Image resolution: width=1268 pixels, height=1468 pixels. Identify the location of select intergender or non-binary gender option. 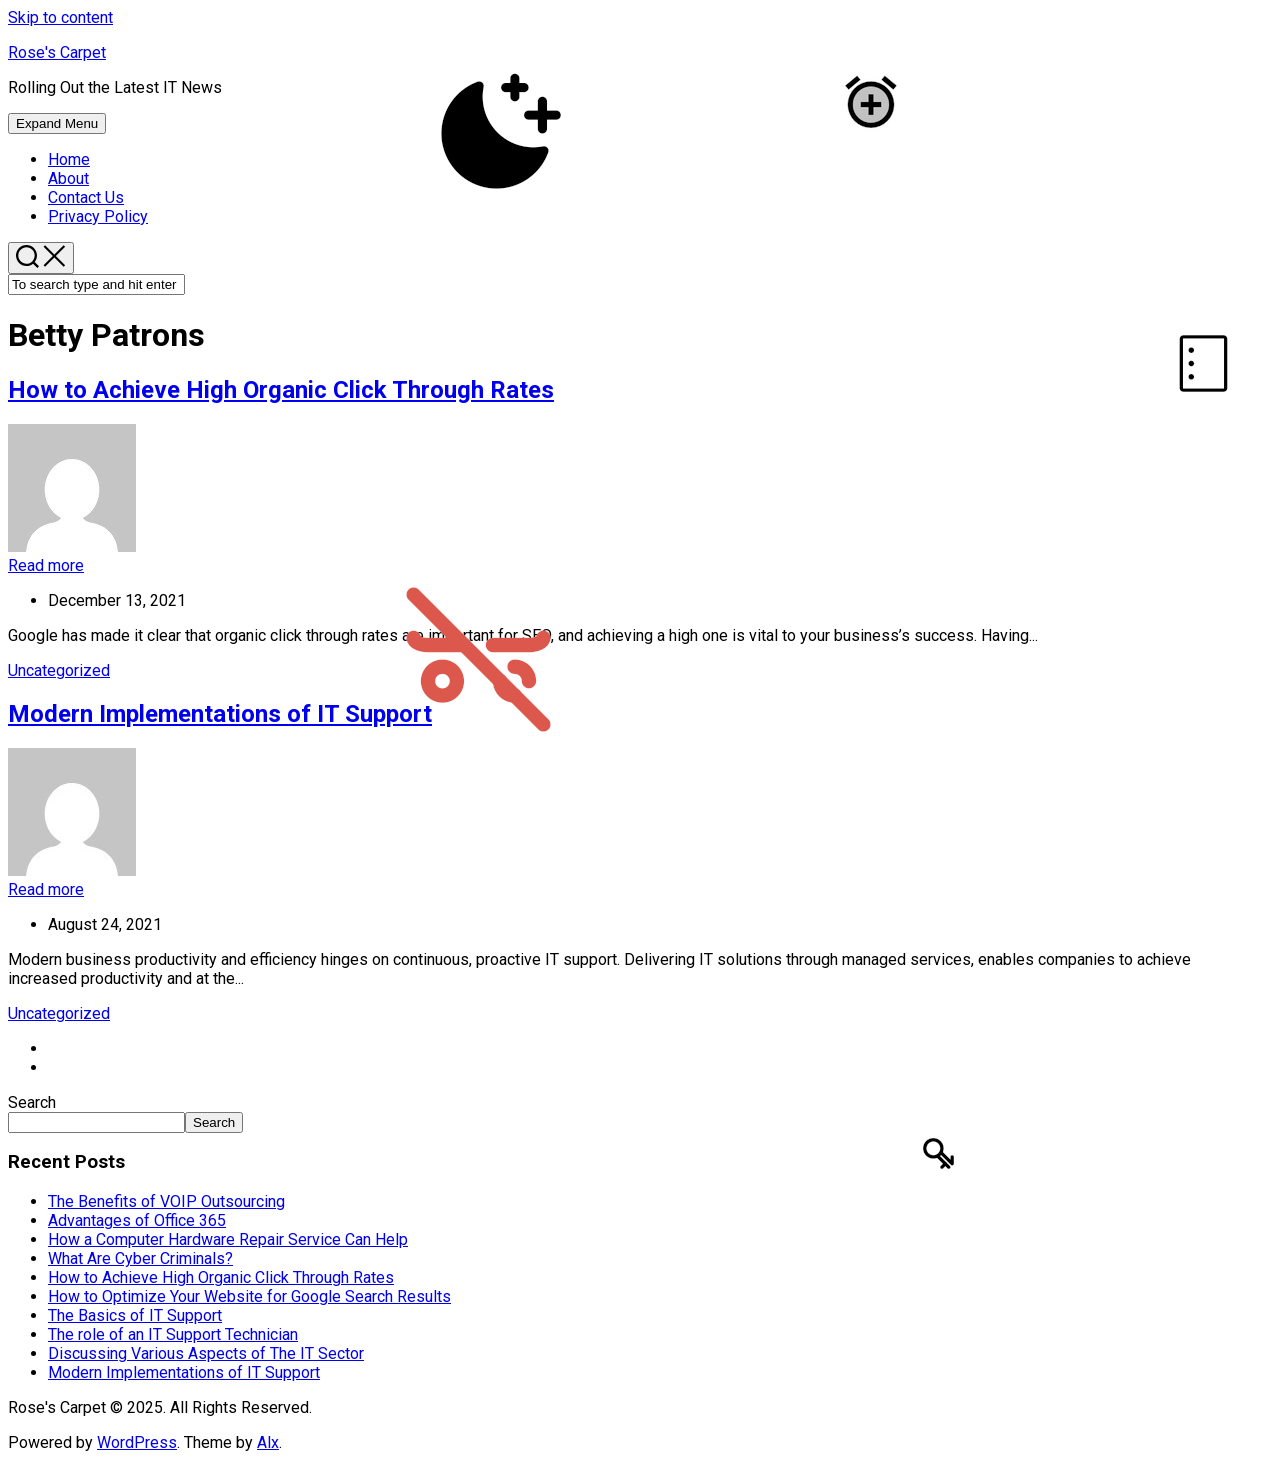
(938, 1153).